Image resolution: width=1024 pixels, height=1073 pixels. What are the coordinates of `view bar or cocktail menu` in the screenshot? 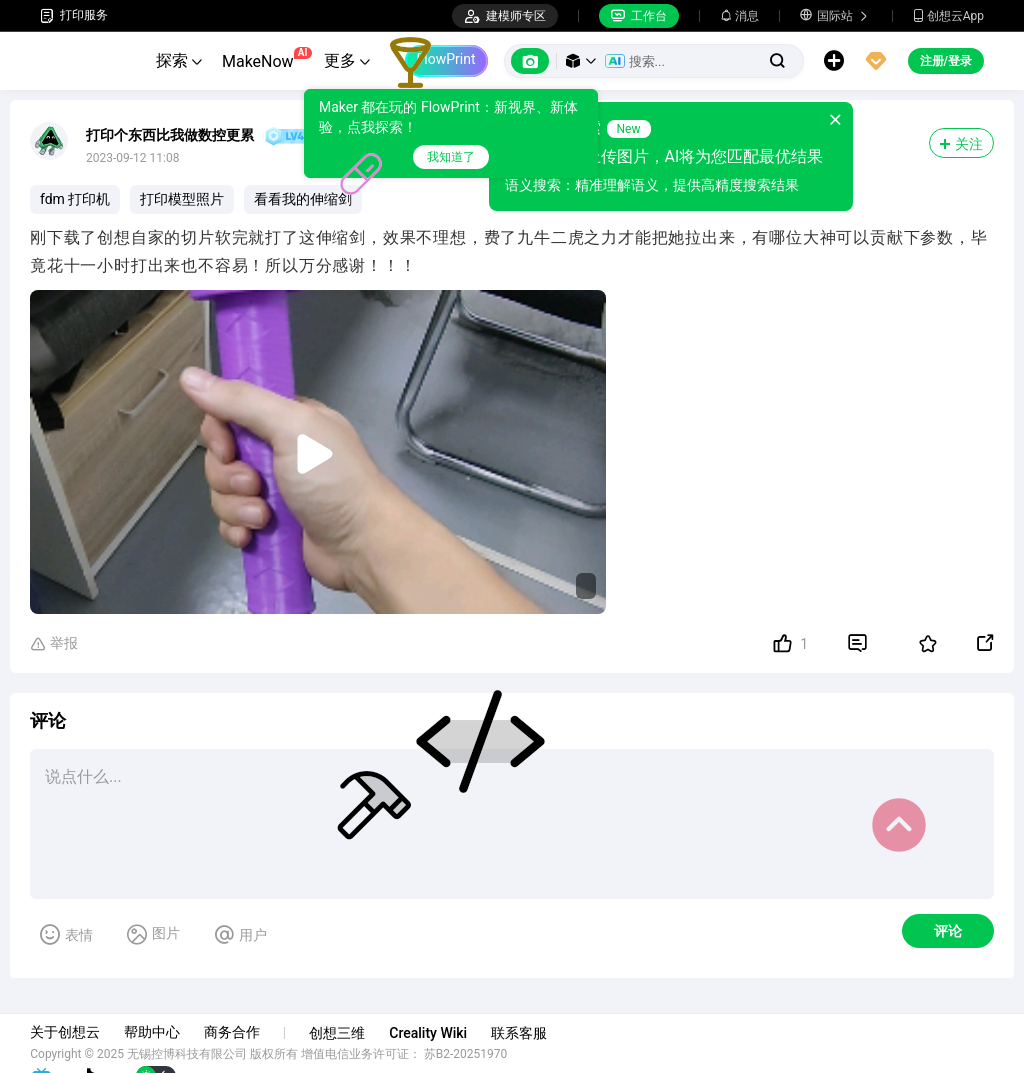 It's located at (410, 62).